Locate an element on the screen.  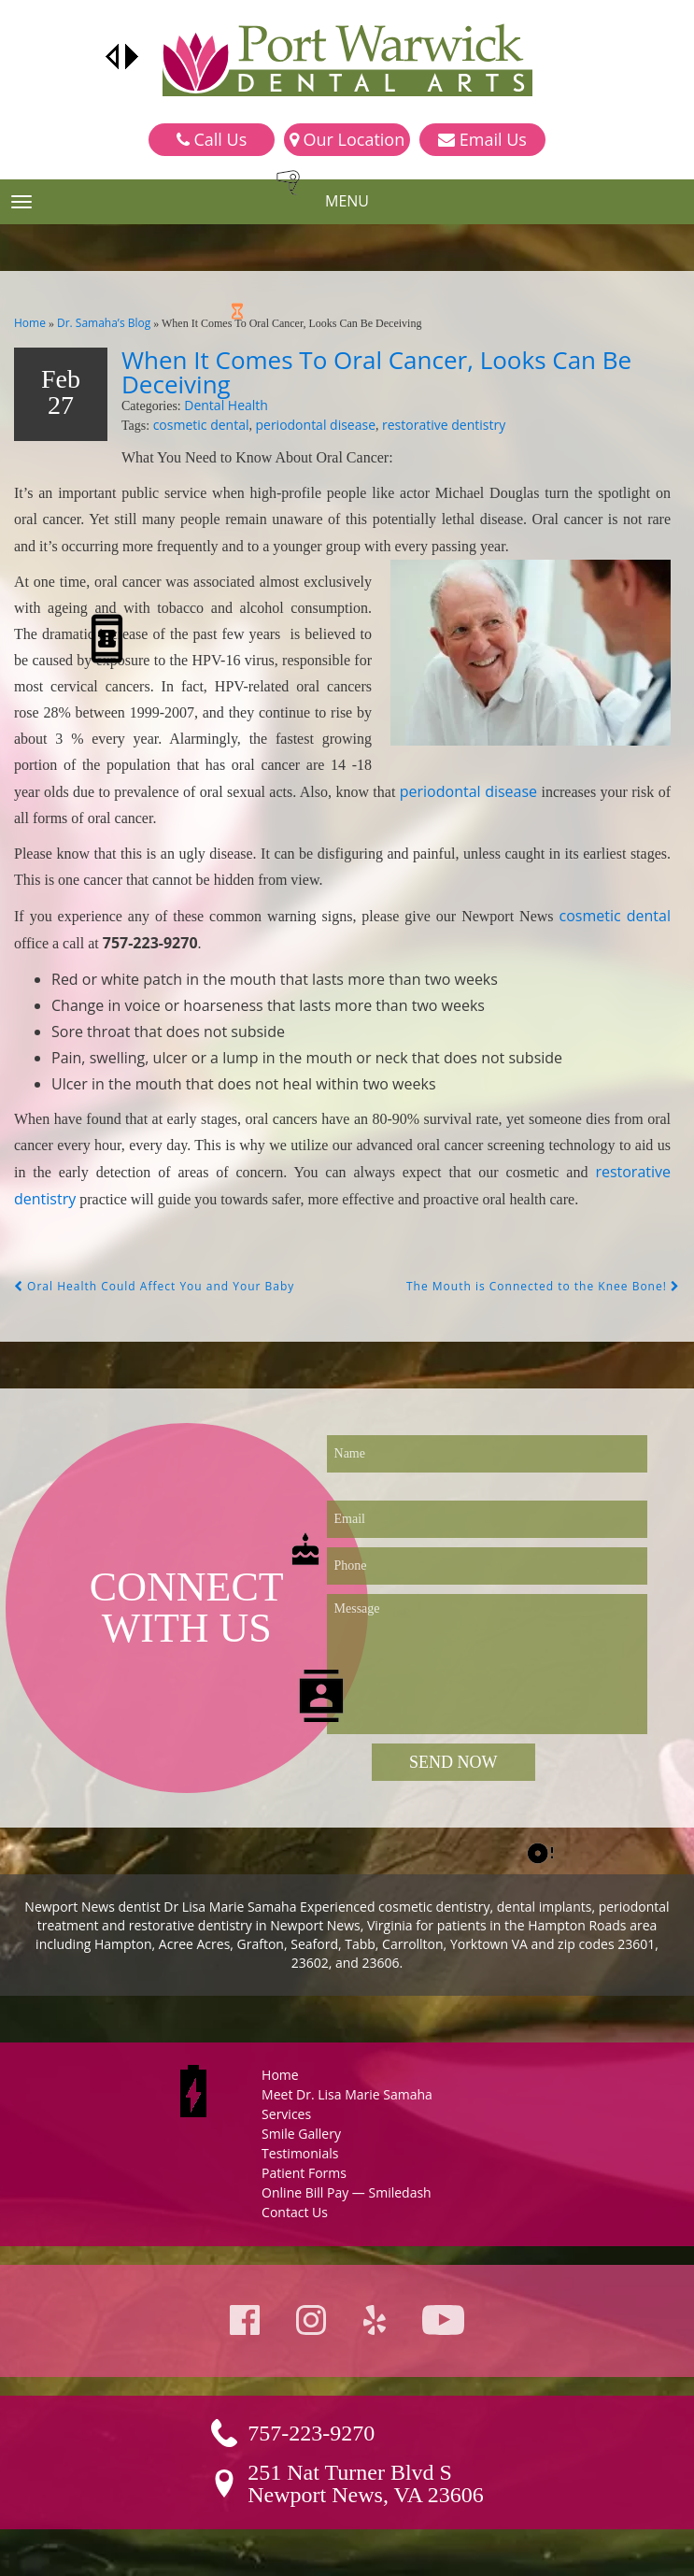
access your contacts list is located at coordinates (321, 1696).